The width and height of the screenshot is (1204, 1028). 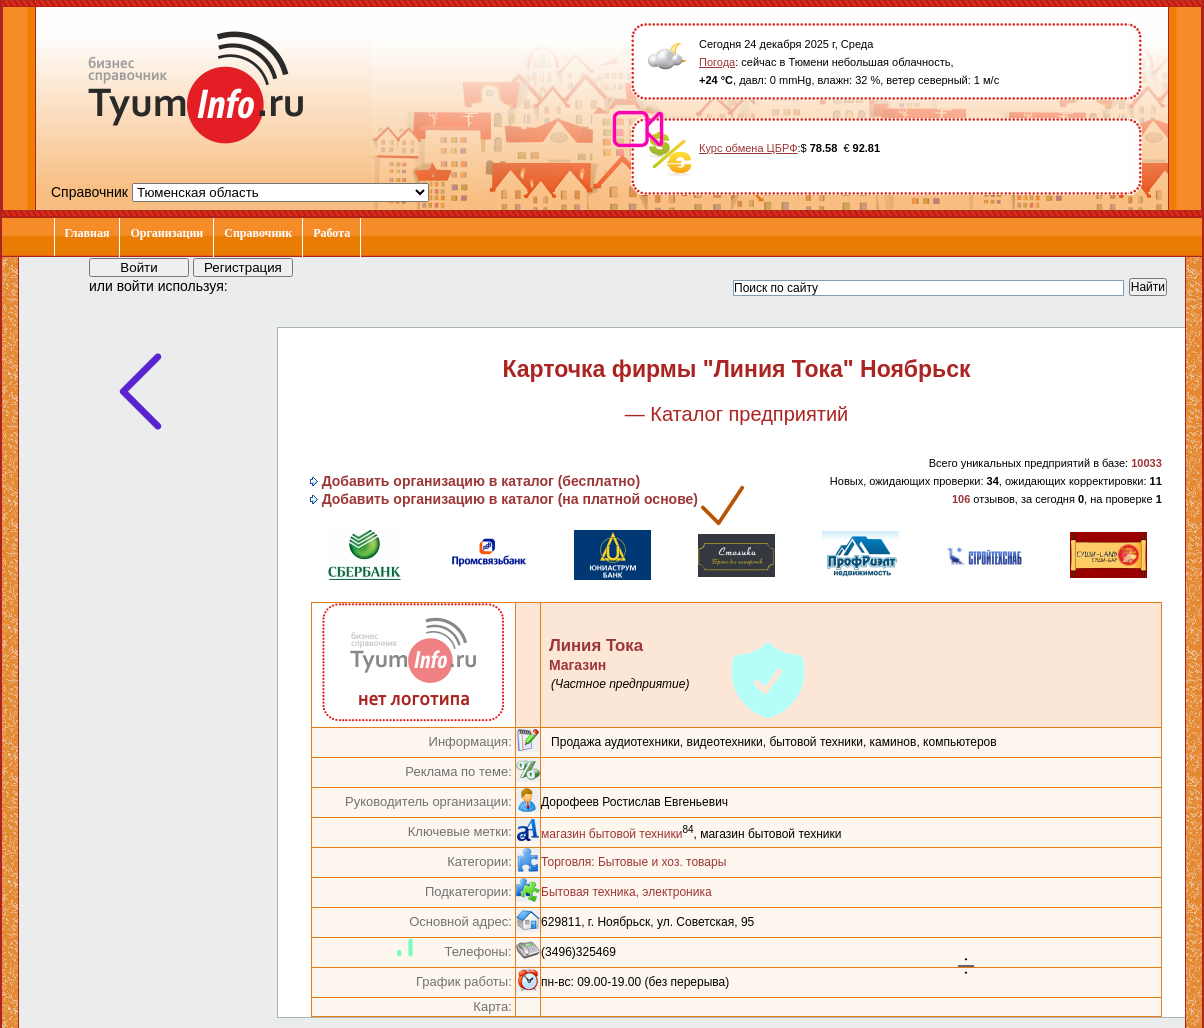 What do you see at coordinates (722, 505) in the screenshot?
I see `confirm or complete an action` at bounding box center [722, 505].